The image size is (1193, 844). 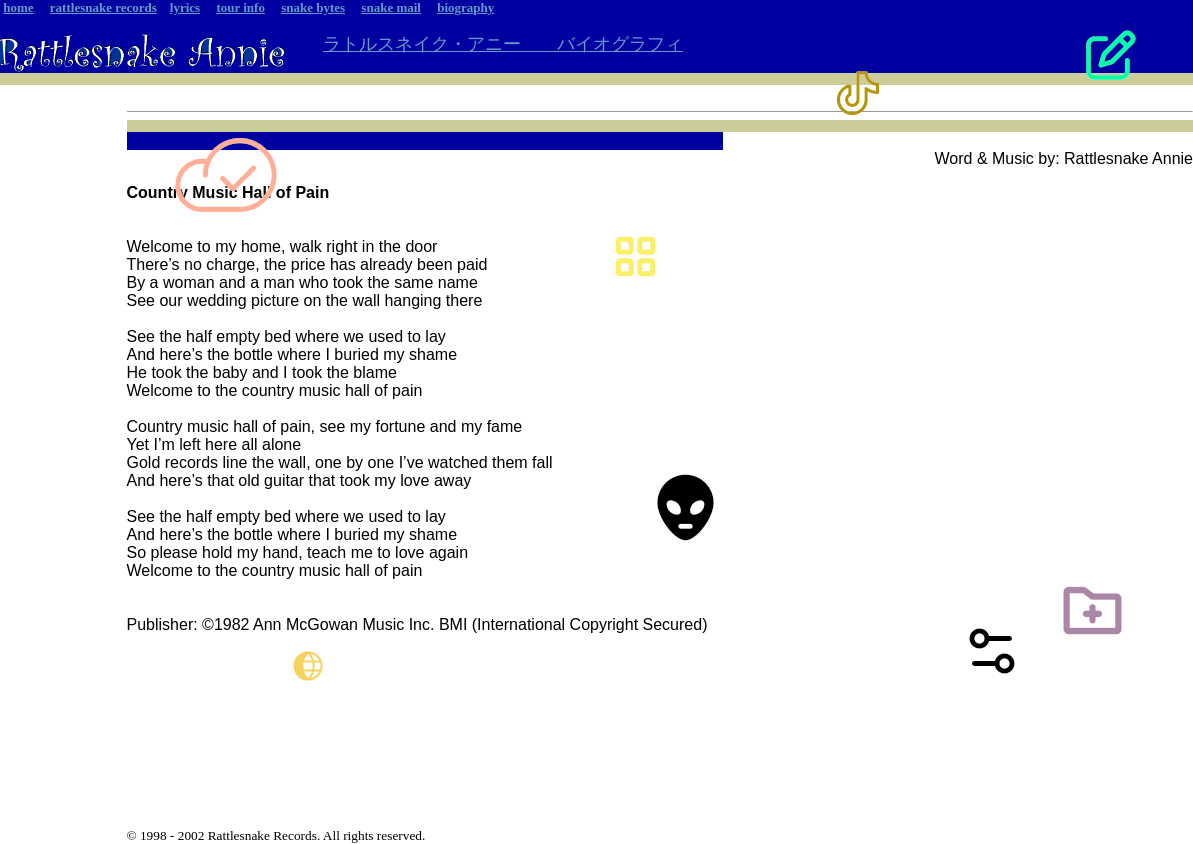 What do you see at coordinates (685, 507) in the screenshot?
I see `indicates extraterrestrial or sci-fi themed content` at bounding box center [685, 507].